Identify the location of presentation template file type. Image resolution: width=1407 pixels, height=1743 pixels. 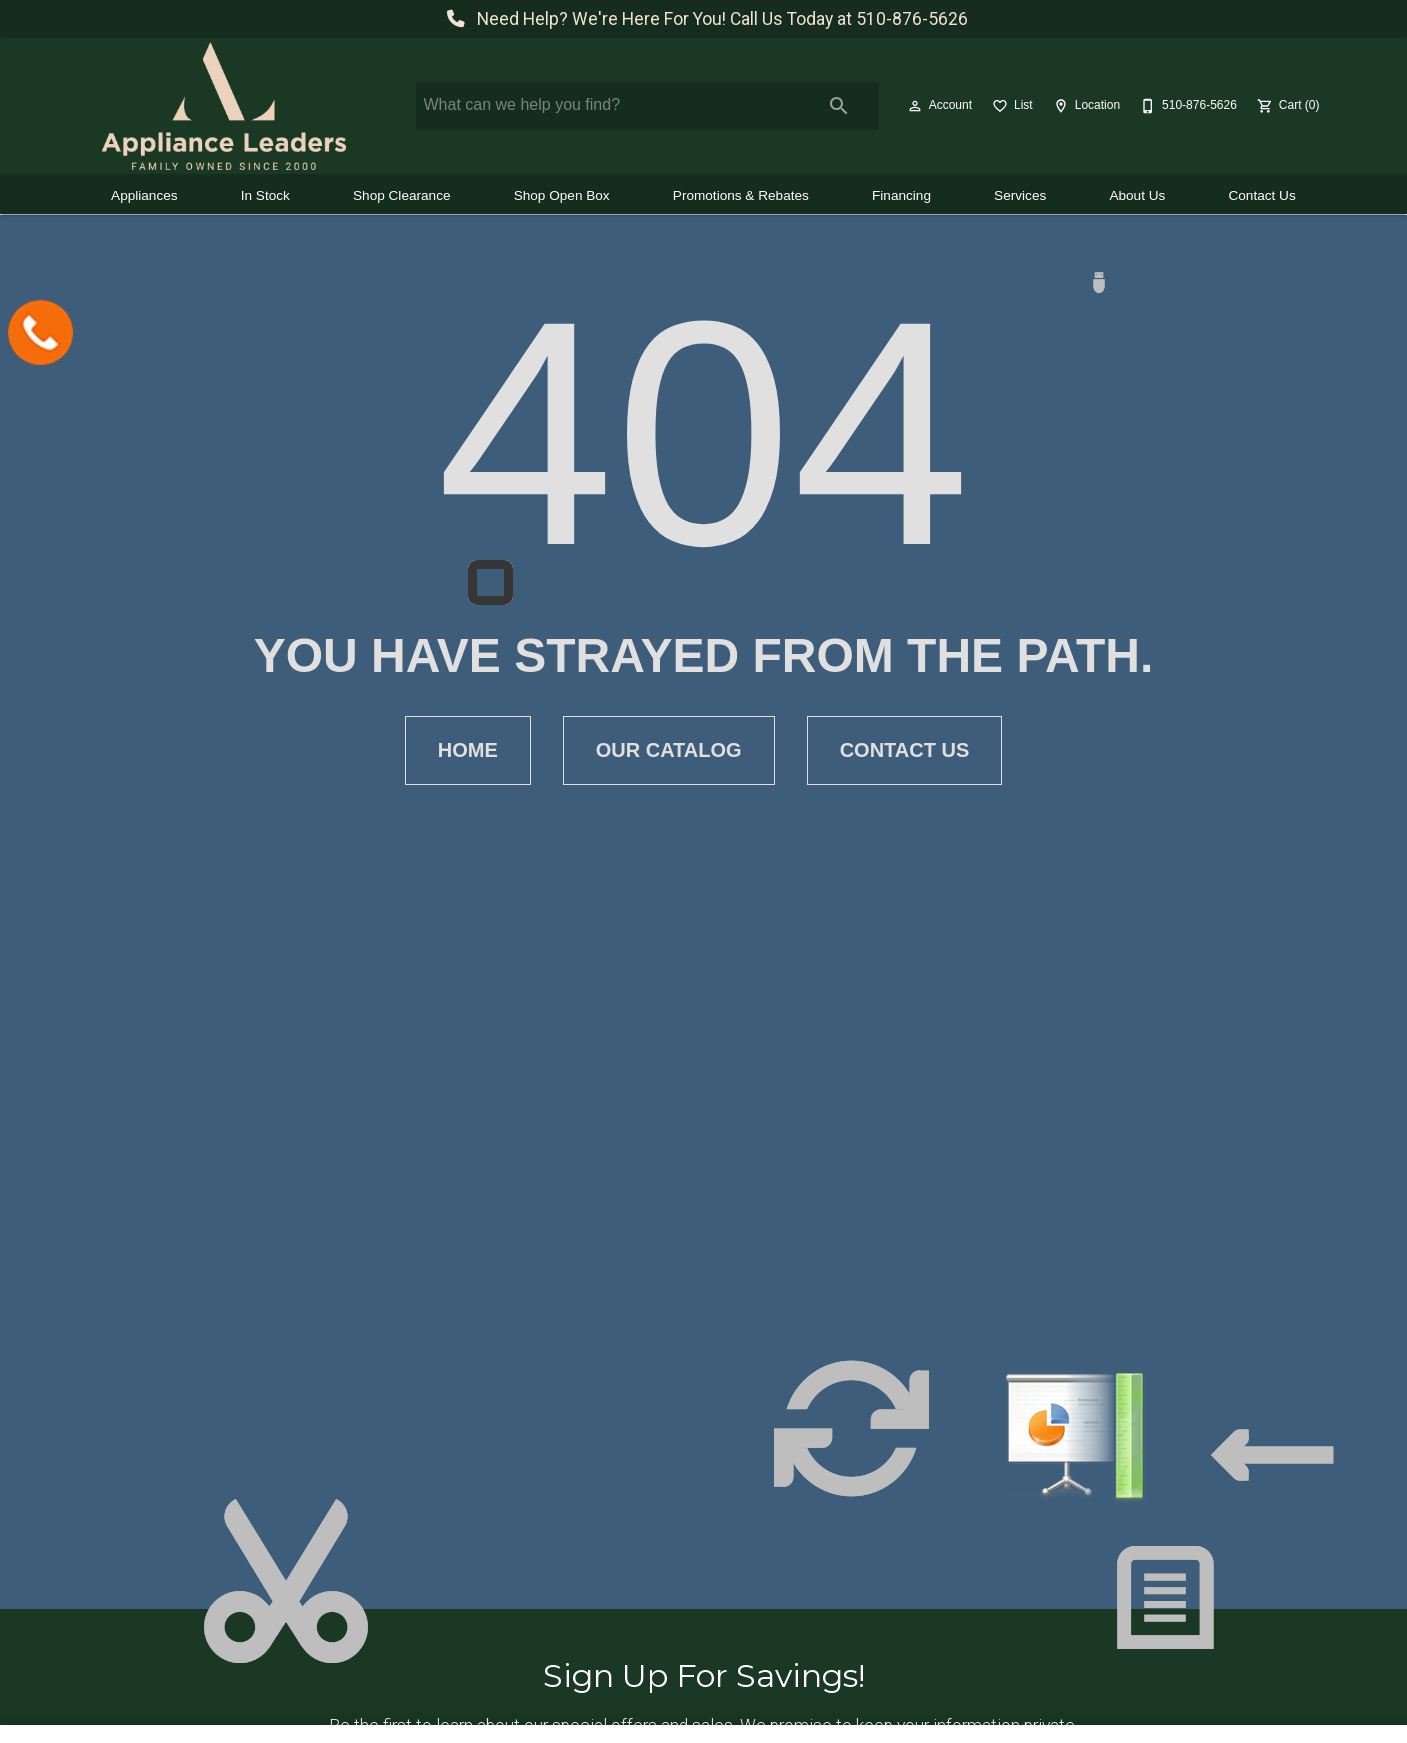
(1073, 1432).